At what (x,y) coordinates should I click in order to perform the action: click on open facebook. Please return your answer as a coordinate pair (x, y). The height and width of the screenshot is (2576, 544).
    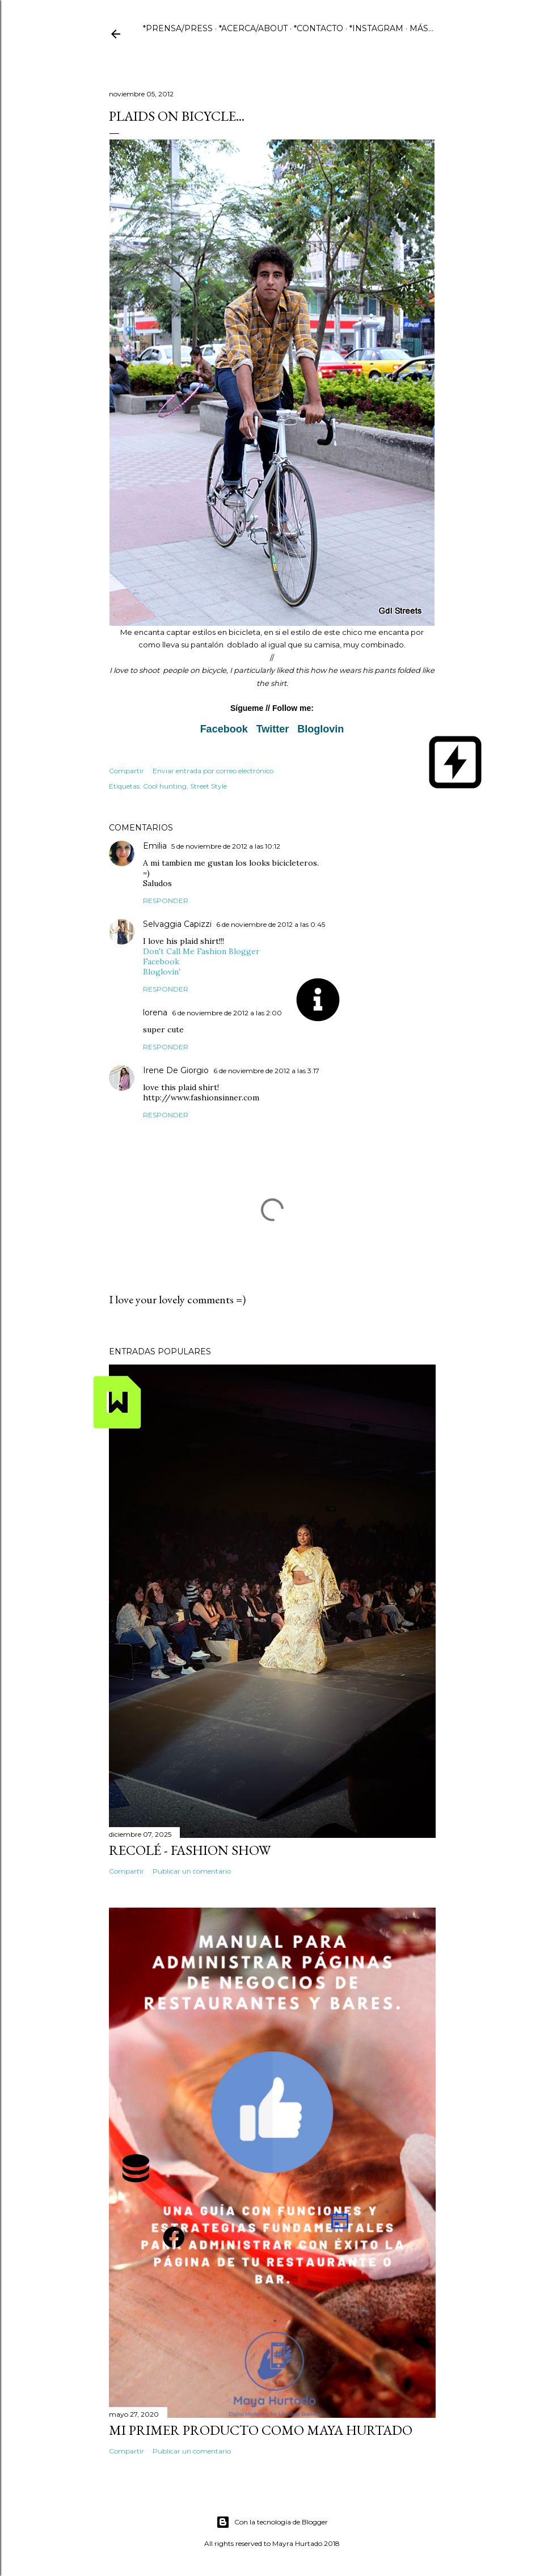
    Looking at the image, I should click on (174, 2237).